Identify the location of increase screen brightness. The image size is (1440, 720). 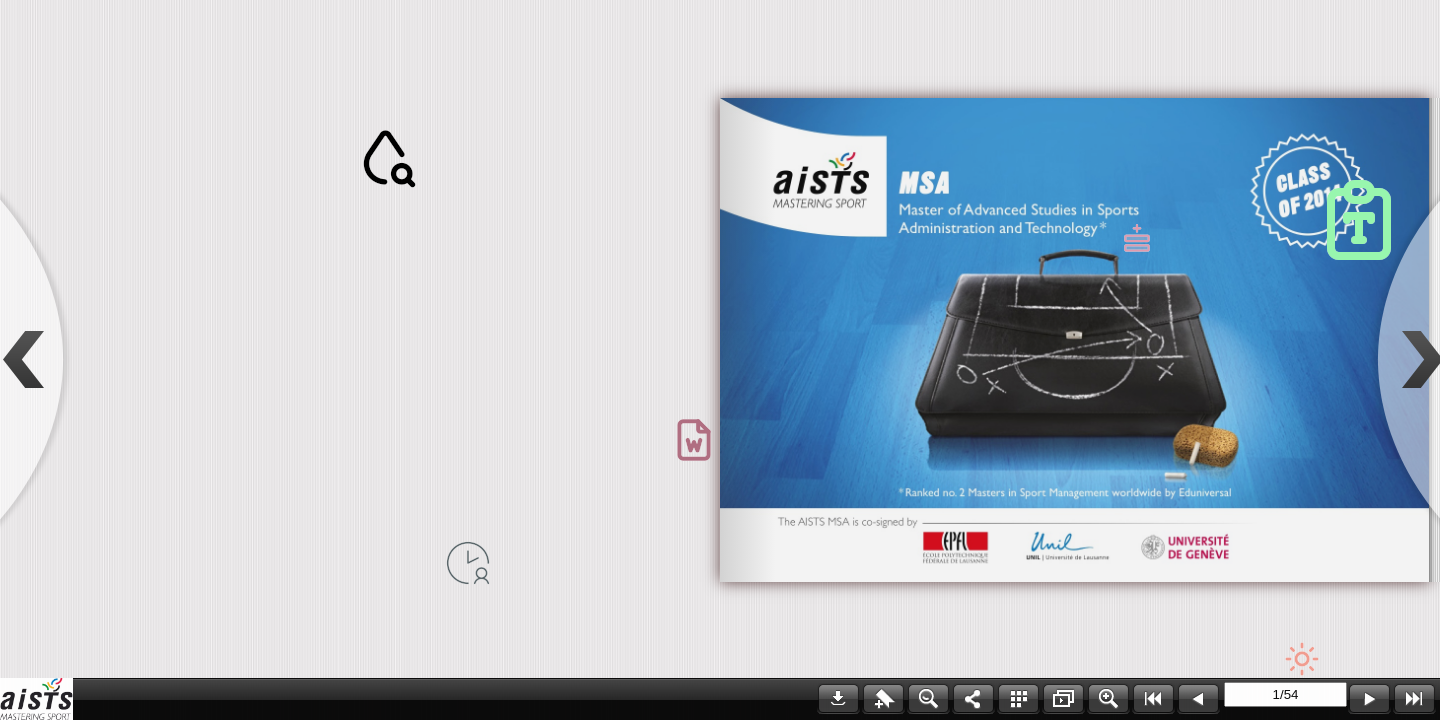
(1302, 659).